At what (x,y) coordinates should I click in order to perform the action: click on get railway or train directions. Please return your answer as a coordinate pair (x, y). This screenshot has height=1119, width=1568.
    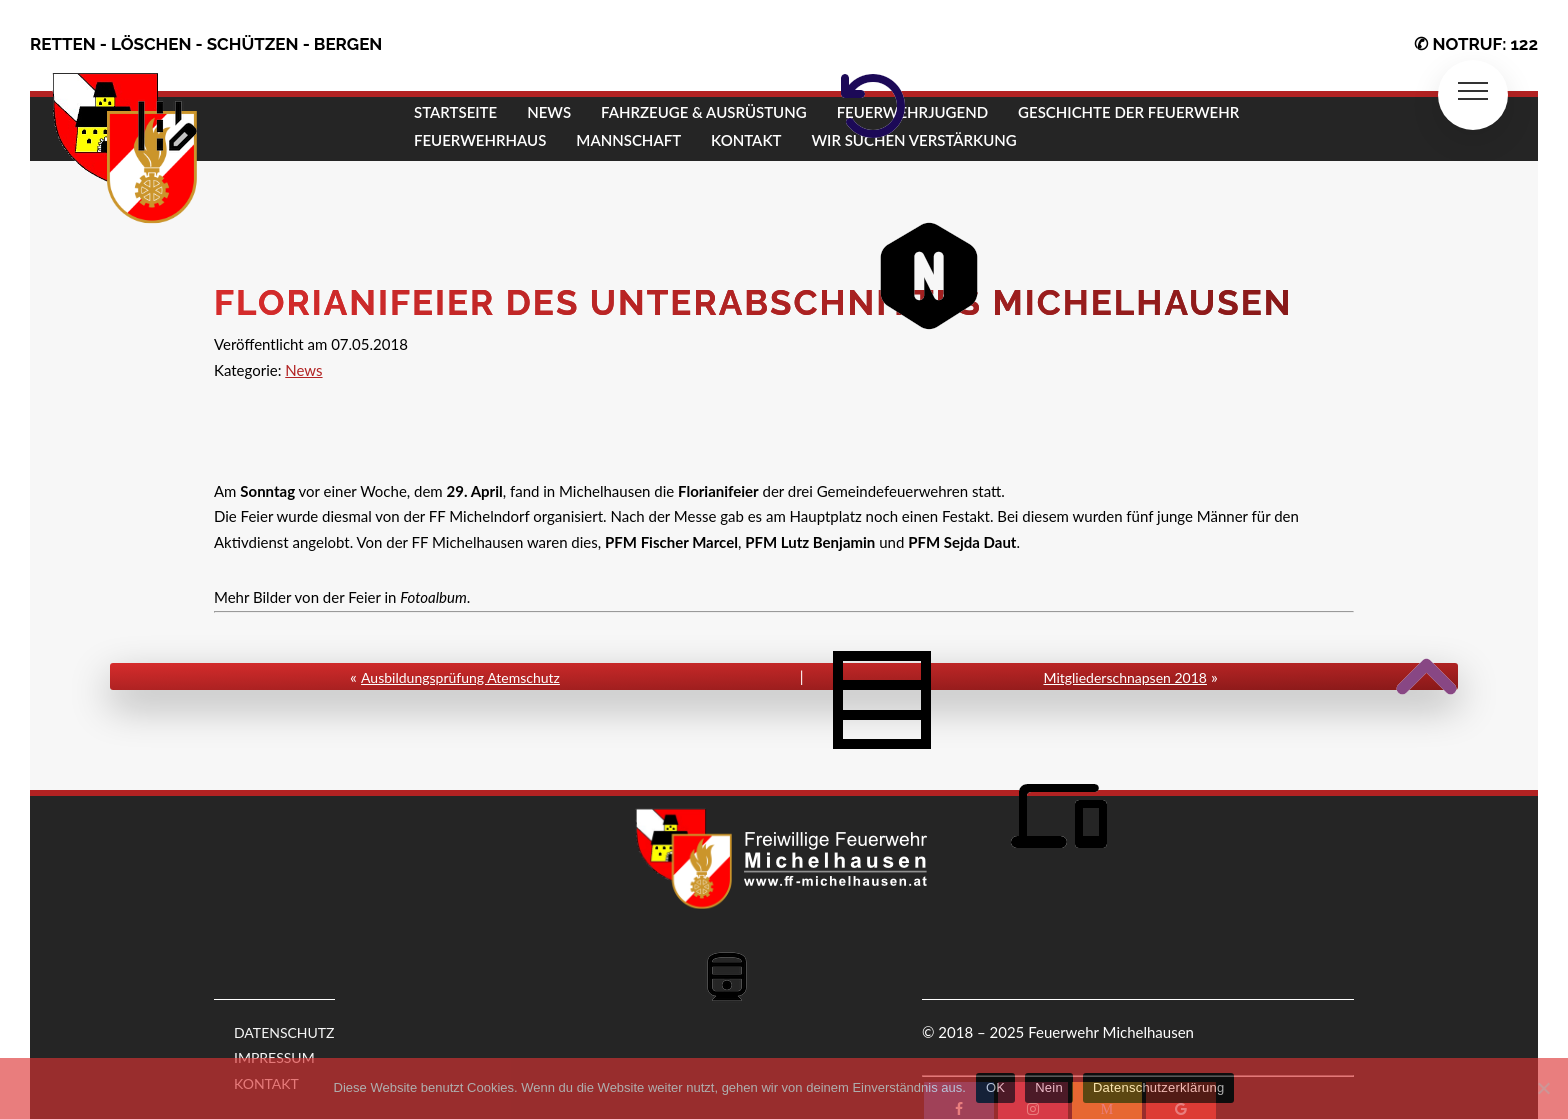
    Looking at the image, I should click on (727, 979).